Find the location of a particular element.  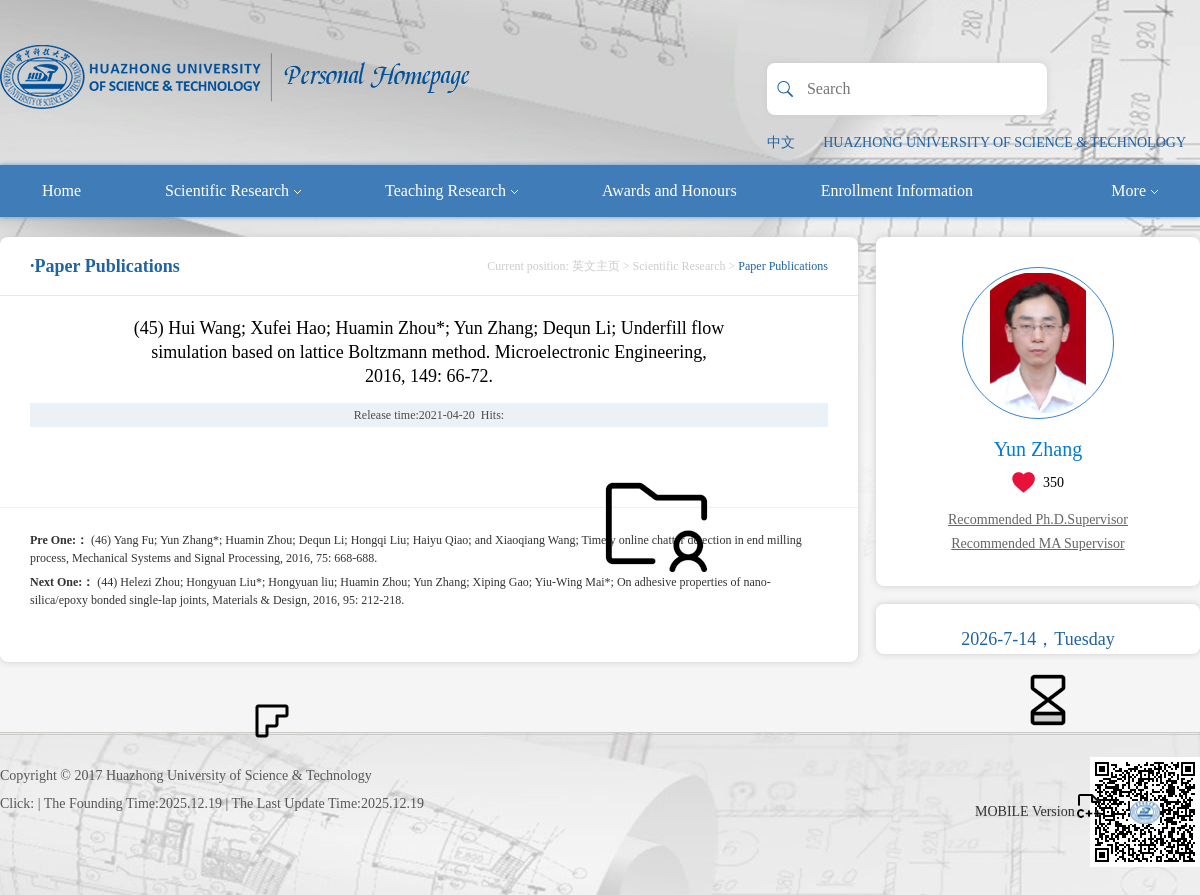

access user-specific files or personal folder is located at coordinates (656, 521).